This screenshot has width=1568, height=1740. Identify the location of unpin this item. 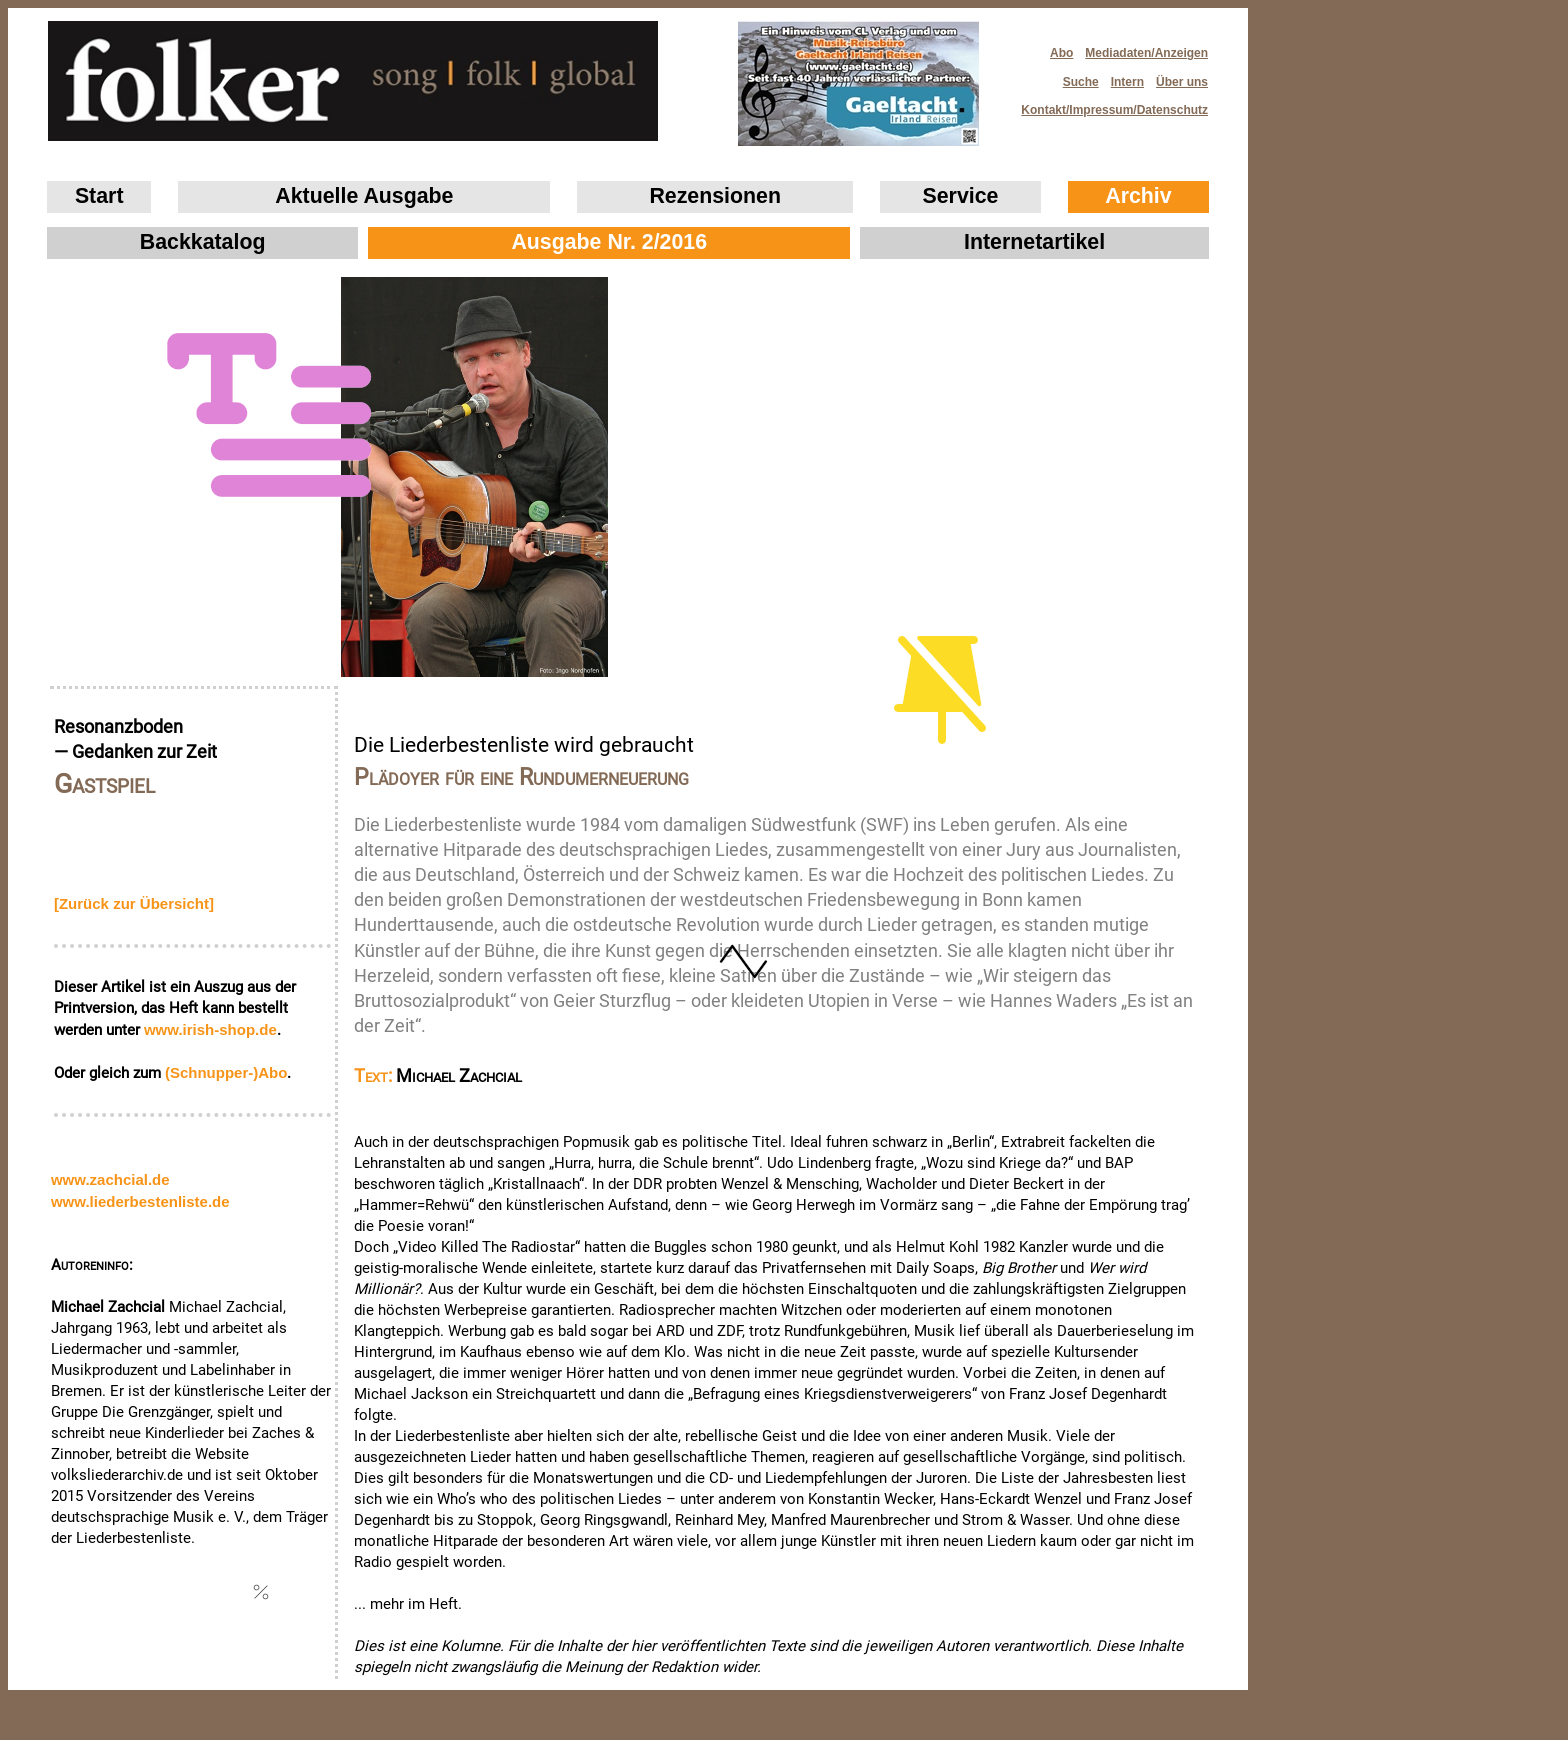
(942, 684).